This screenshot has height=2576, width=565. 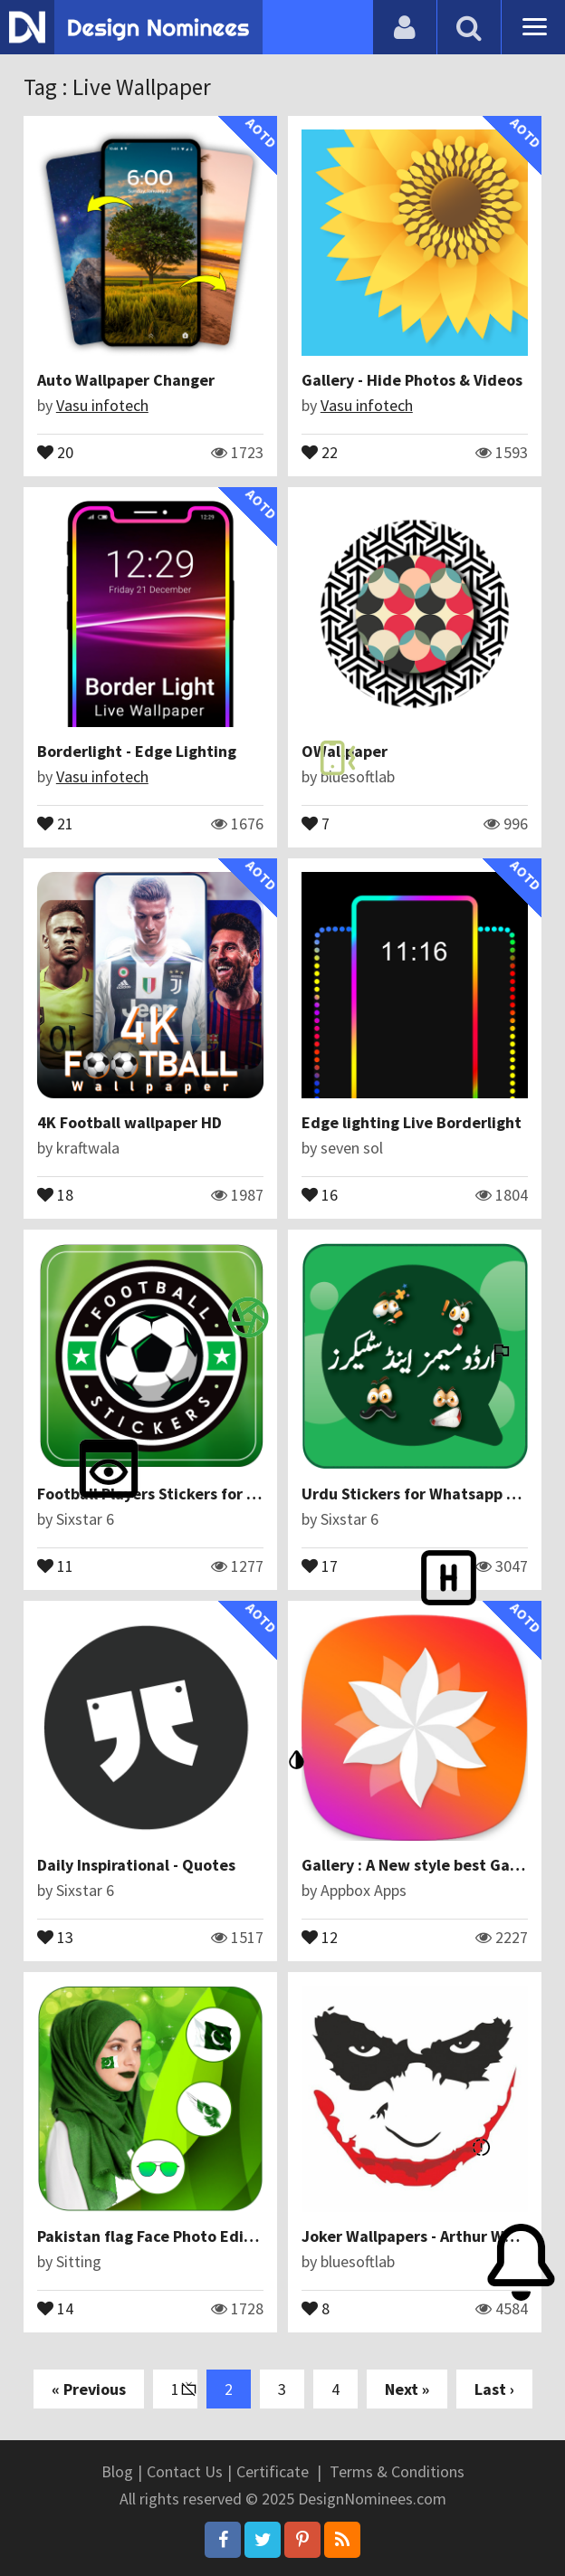 I want to click on adjust camera aperture settings, so click(x=248, y=1317).